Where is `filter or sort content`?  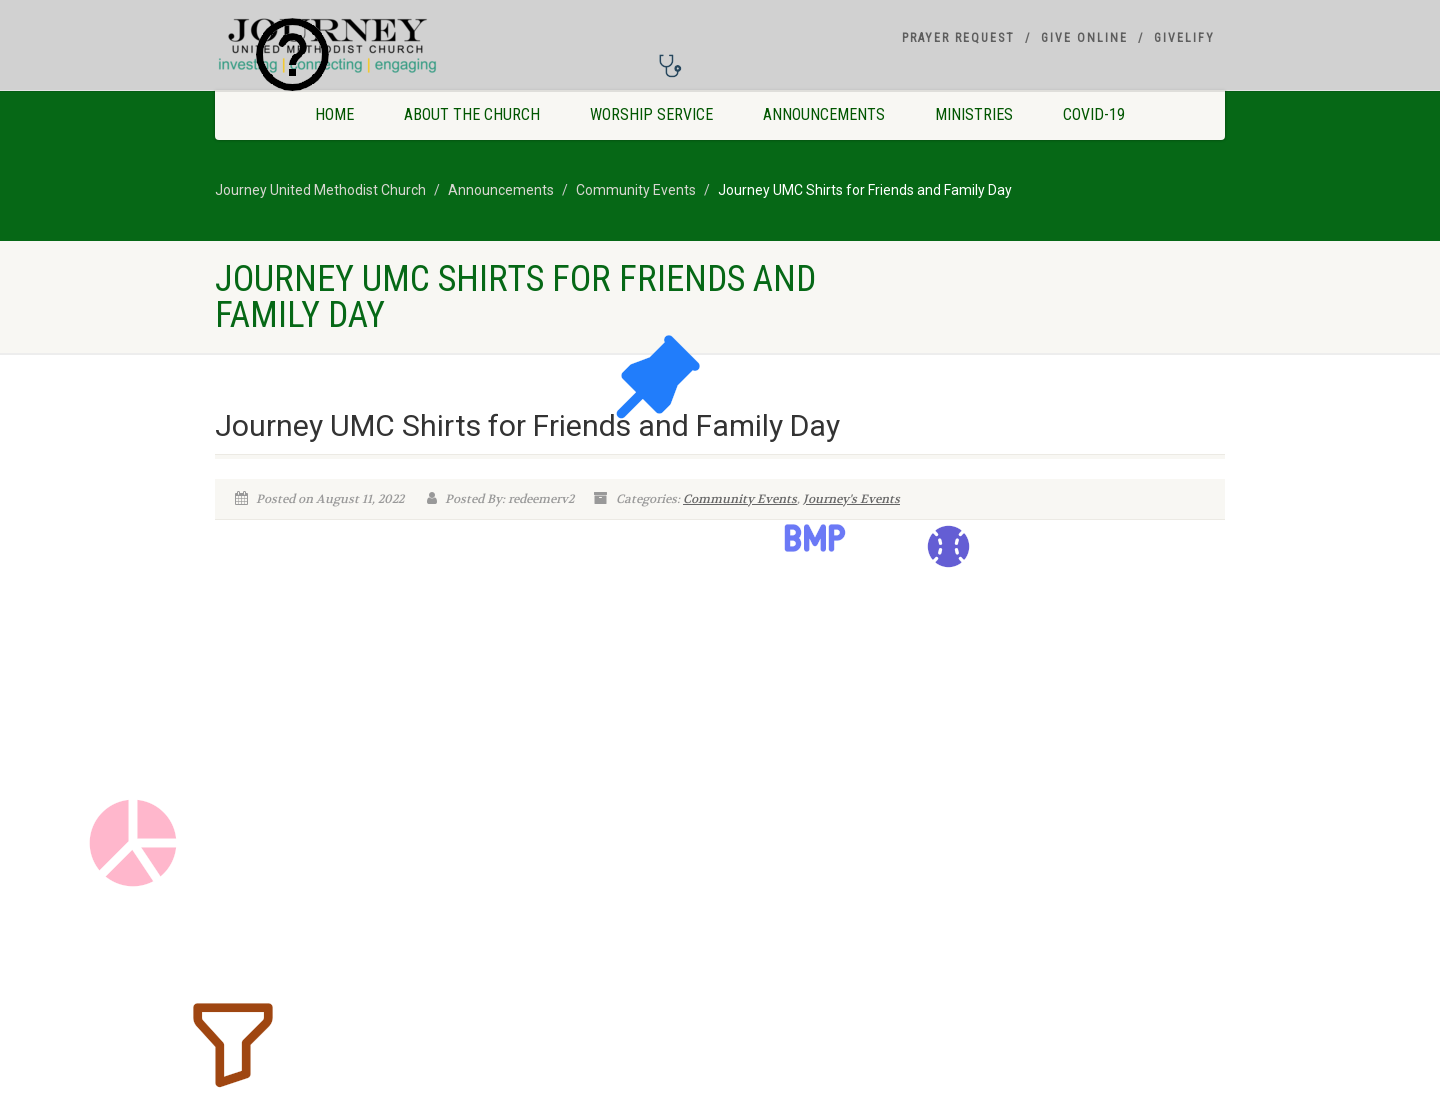
filter or sort content is located at coordinates (233, 1043).